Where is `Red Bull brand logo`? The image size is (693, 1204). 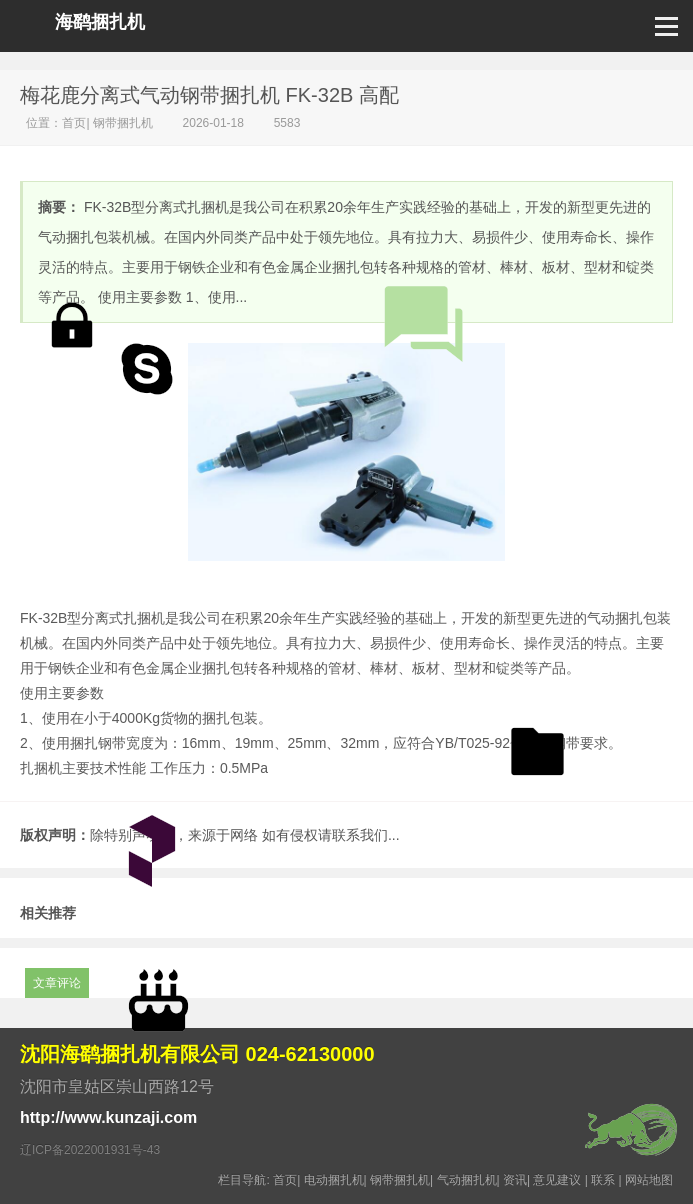 Red Bull brand logo is located at coordinates (631, 1130).